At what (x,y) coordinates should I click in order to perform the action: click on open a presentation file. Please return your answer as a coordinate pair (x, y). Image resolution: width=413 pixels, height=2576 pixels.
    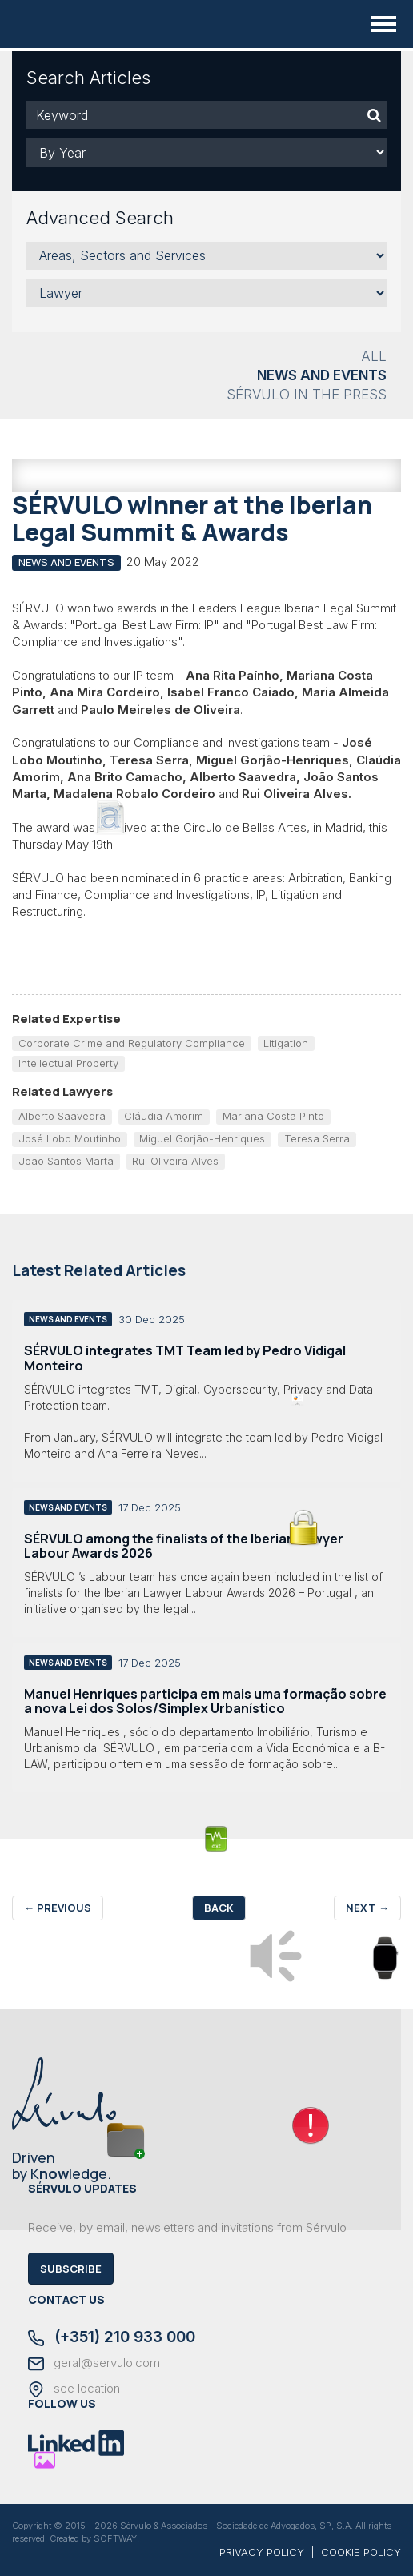
    Looking at the image, I should click on (297, 1398).